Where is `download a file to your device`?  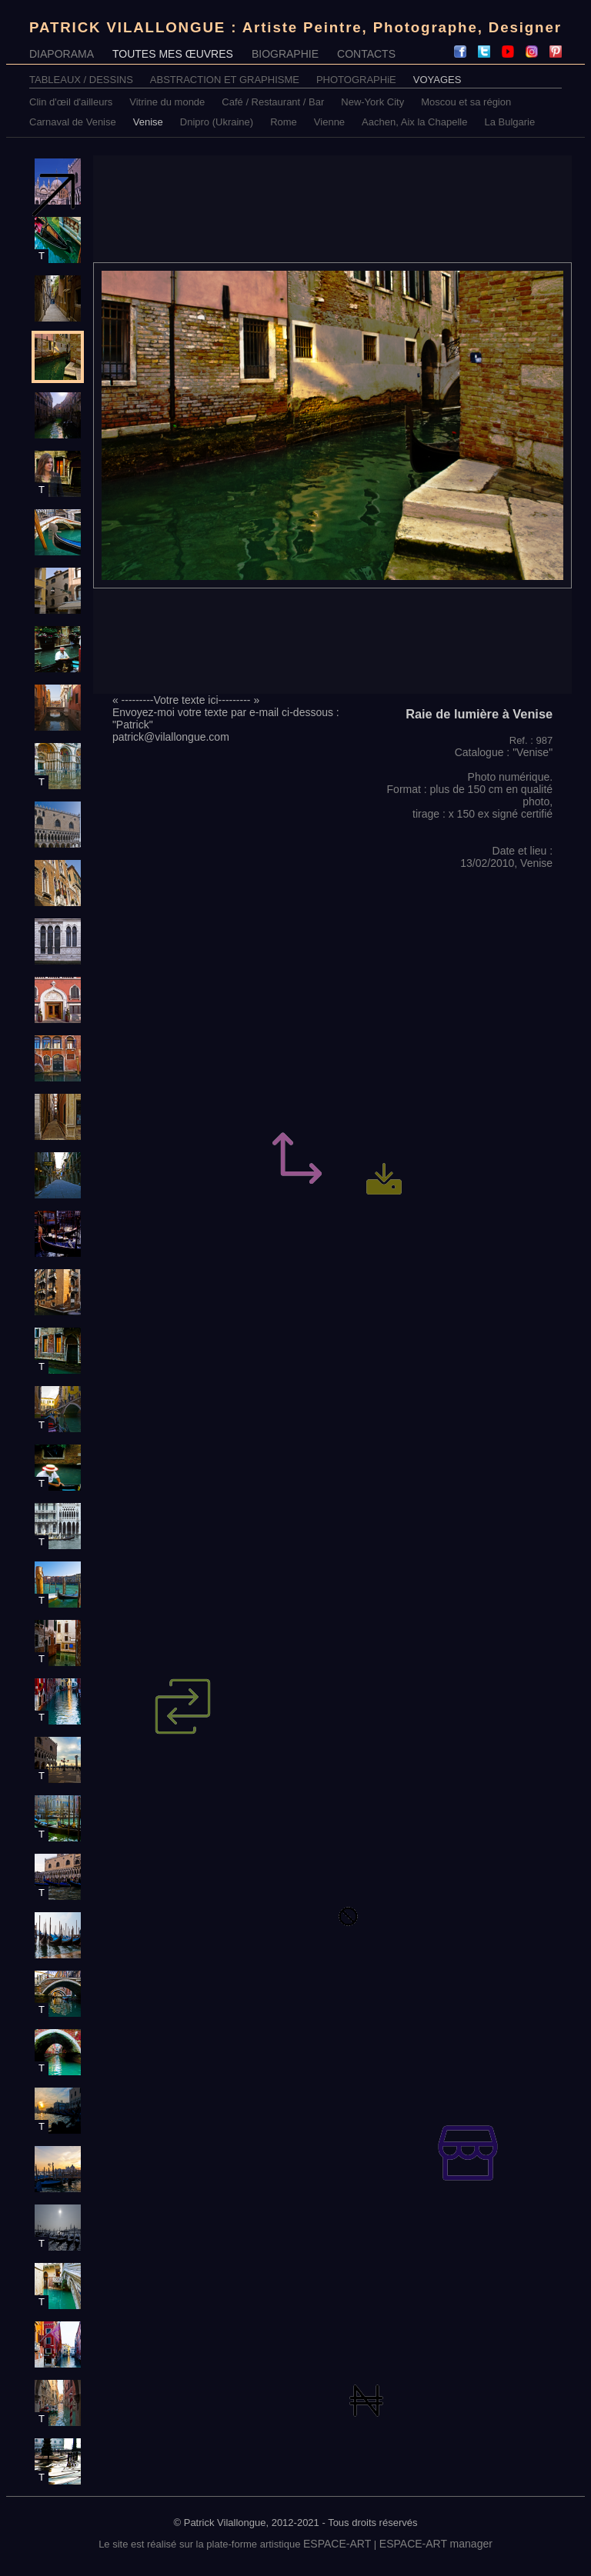 download a file to your device is located at coordinates (384, 1181).